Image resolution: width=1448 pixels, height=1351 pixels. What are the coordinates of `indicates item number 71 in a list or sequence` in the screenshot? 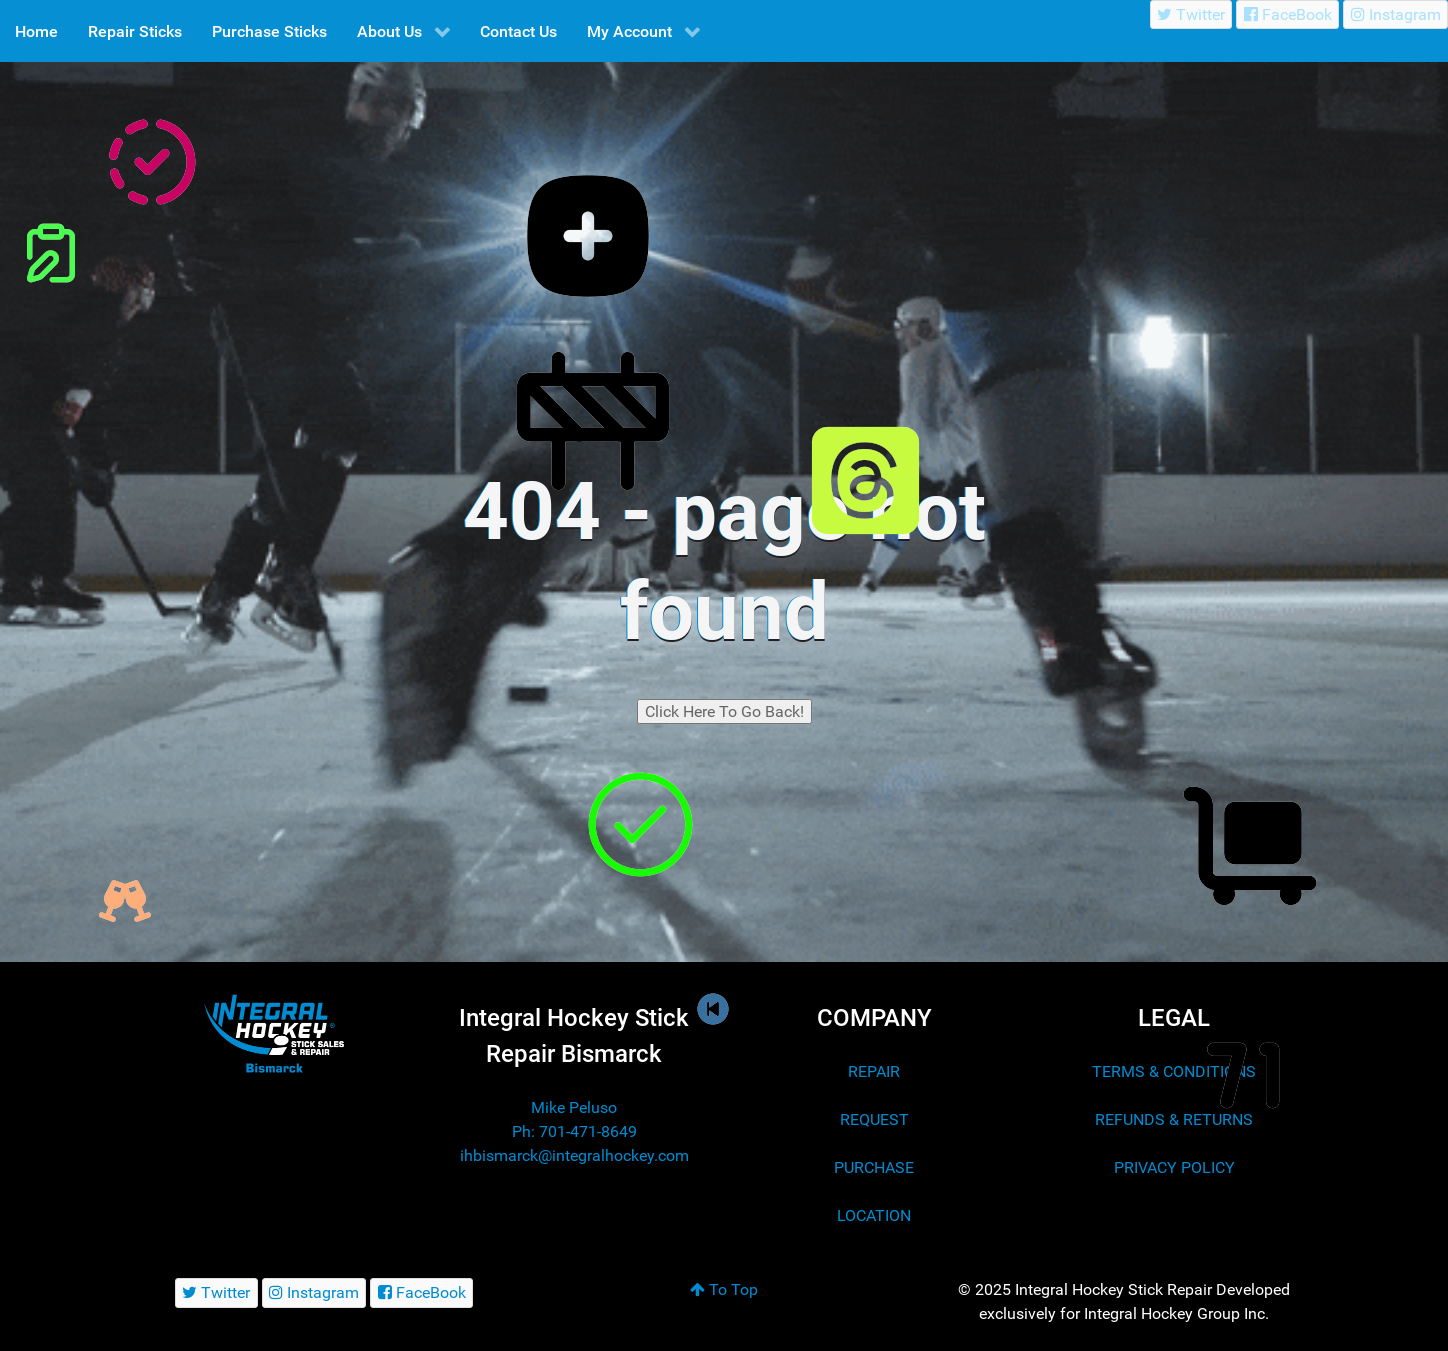 It's located at (1246, 1075).